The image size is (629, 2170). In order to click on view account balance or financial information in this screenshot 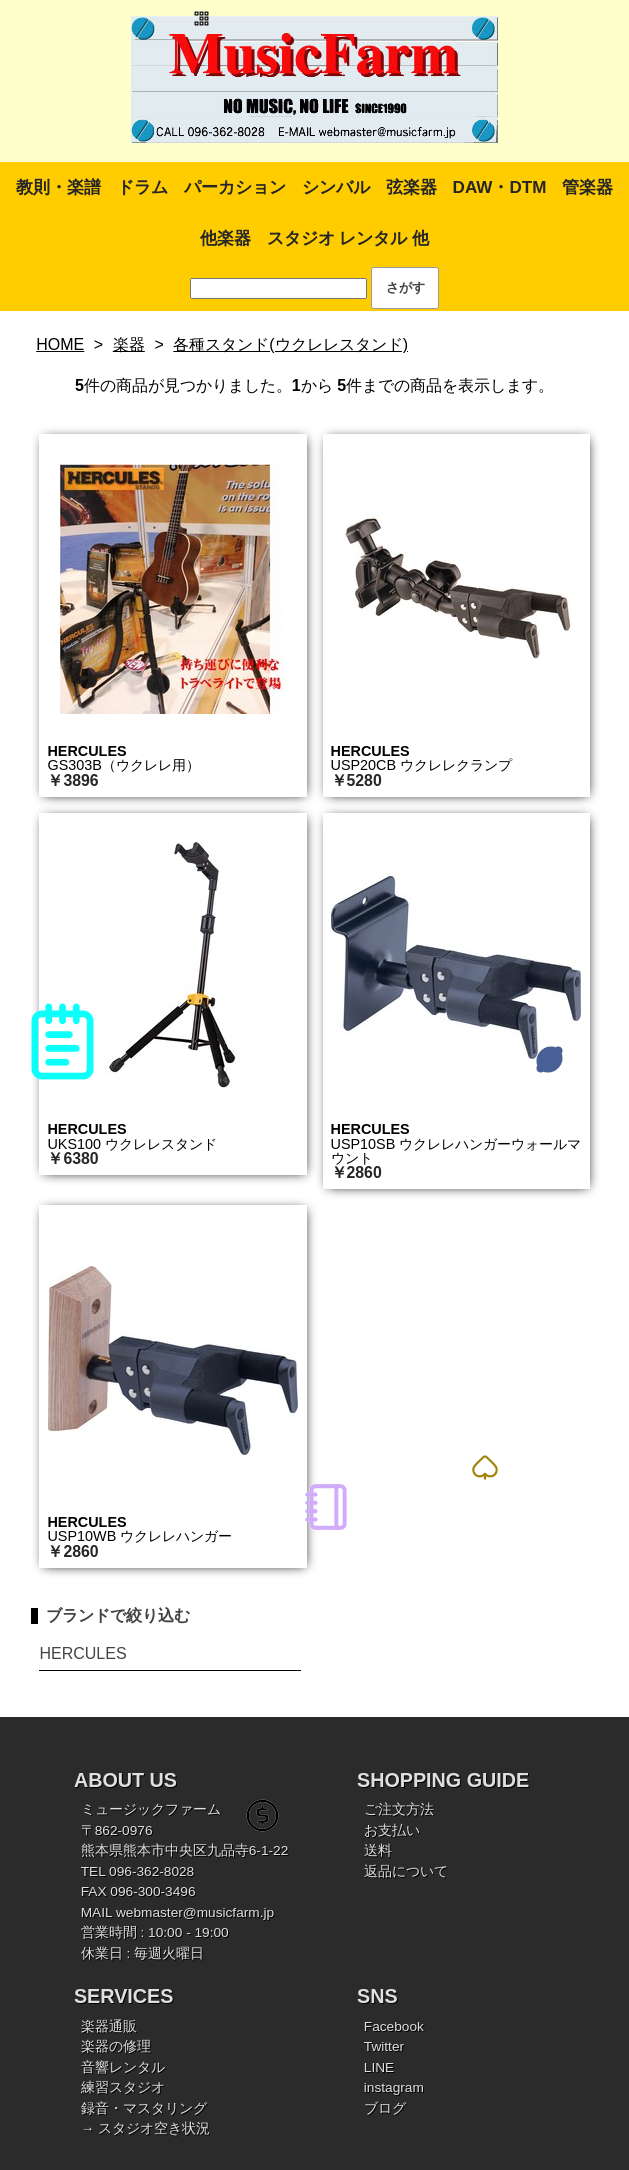, I will do `click(262, 1815)`.